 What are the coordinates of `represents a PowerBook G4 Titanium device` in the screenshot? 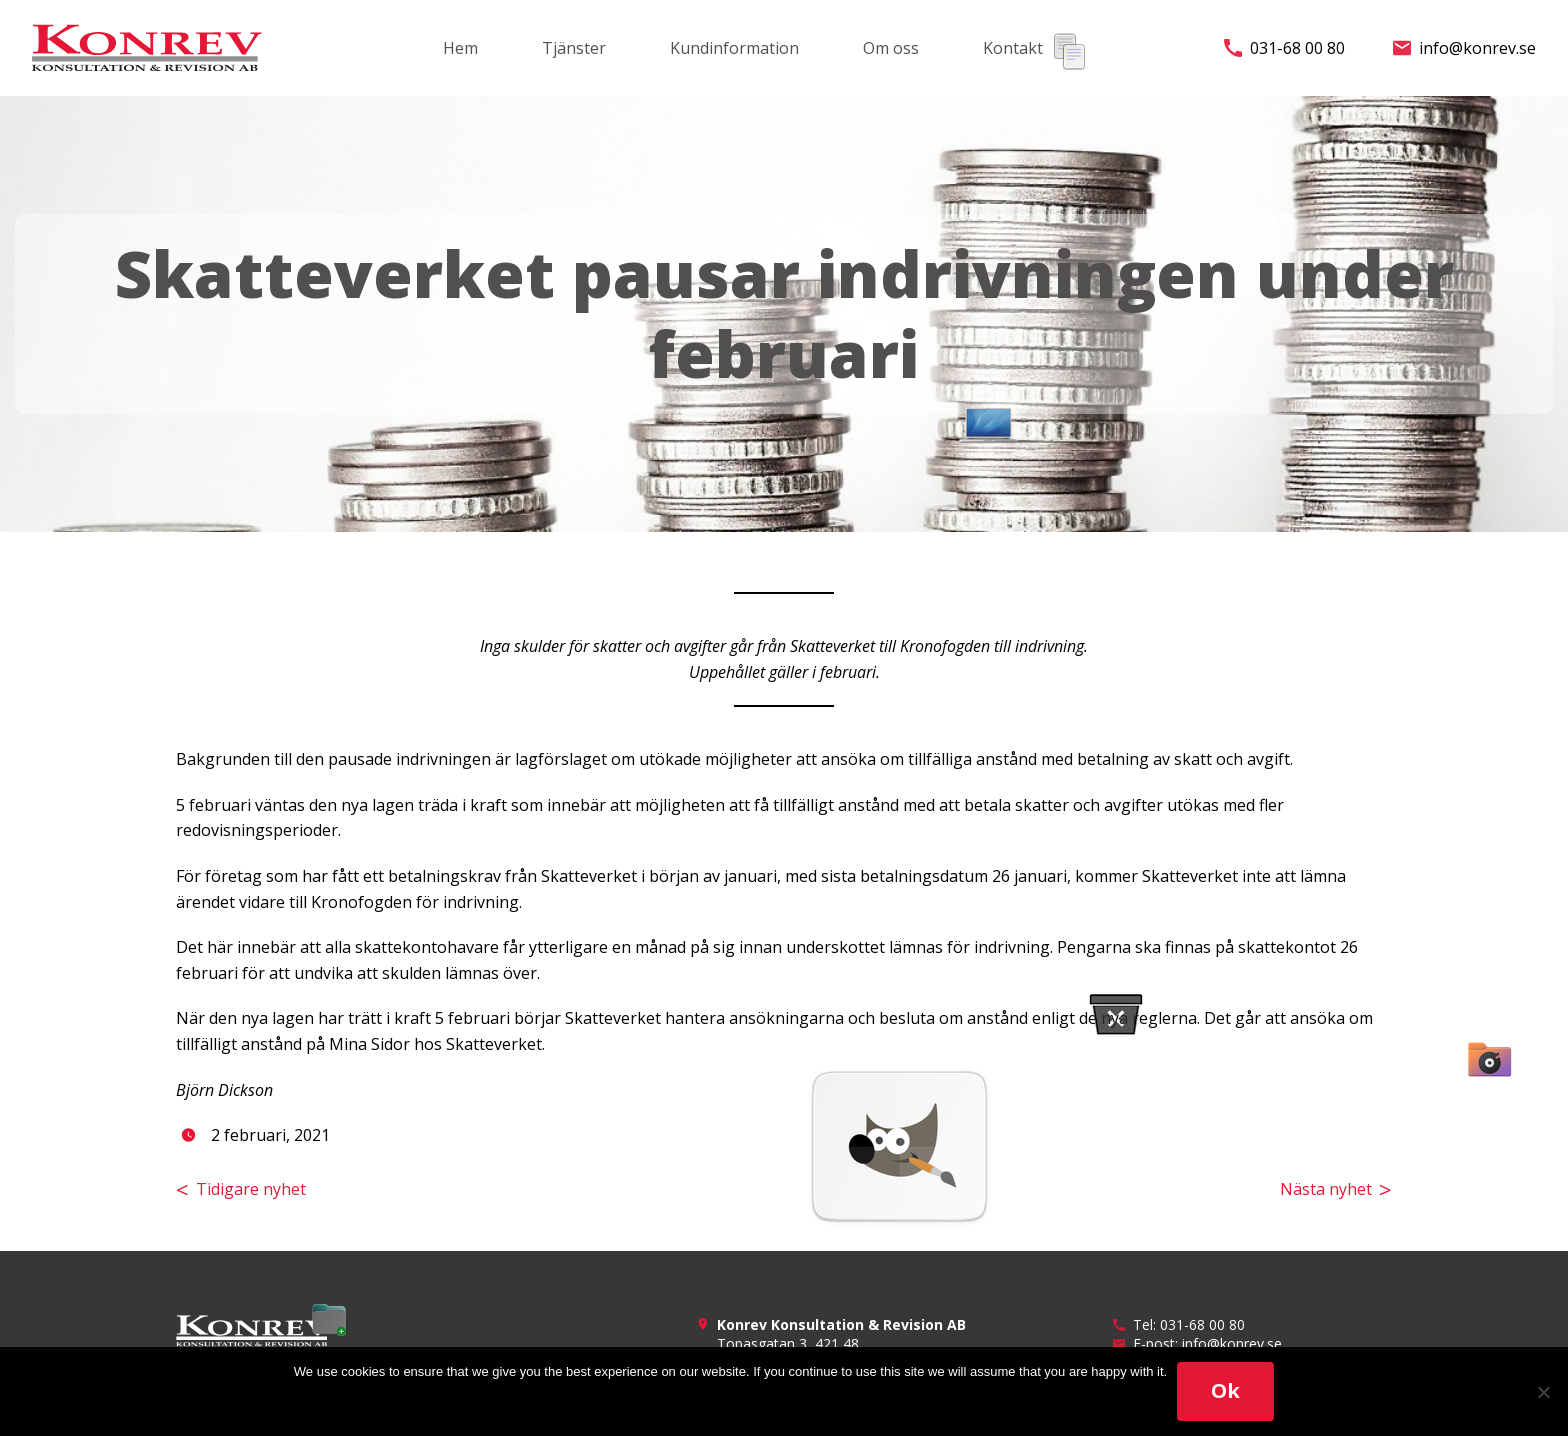 It's located at (988, 423).